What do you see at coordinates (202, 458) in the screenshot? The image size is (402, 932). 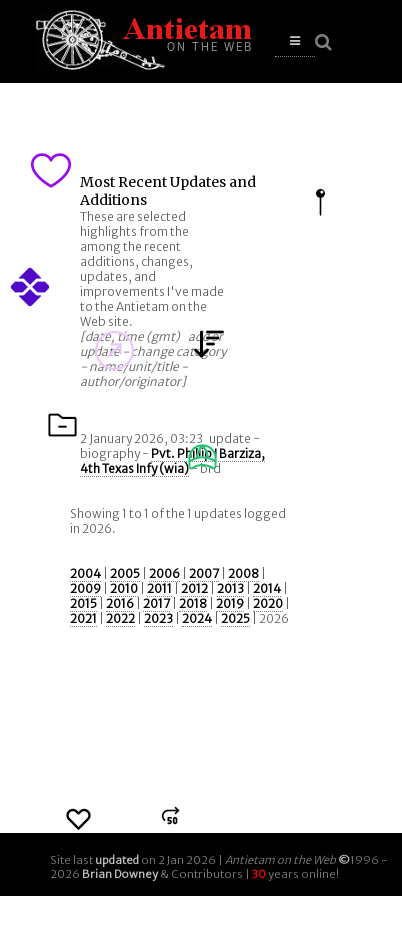 I see `browse hats or headwear category` at bounding box center [202, 458].